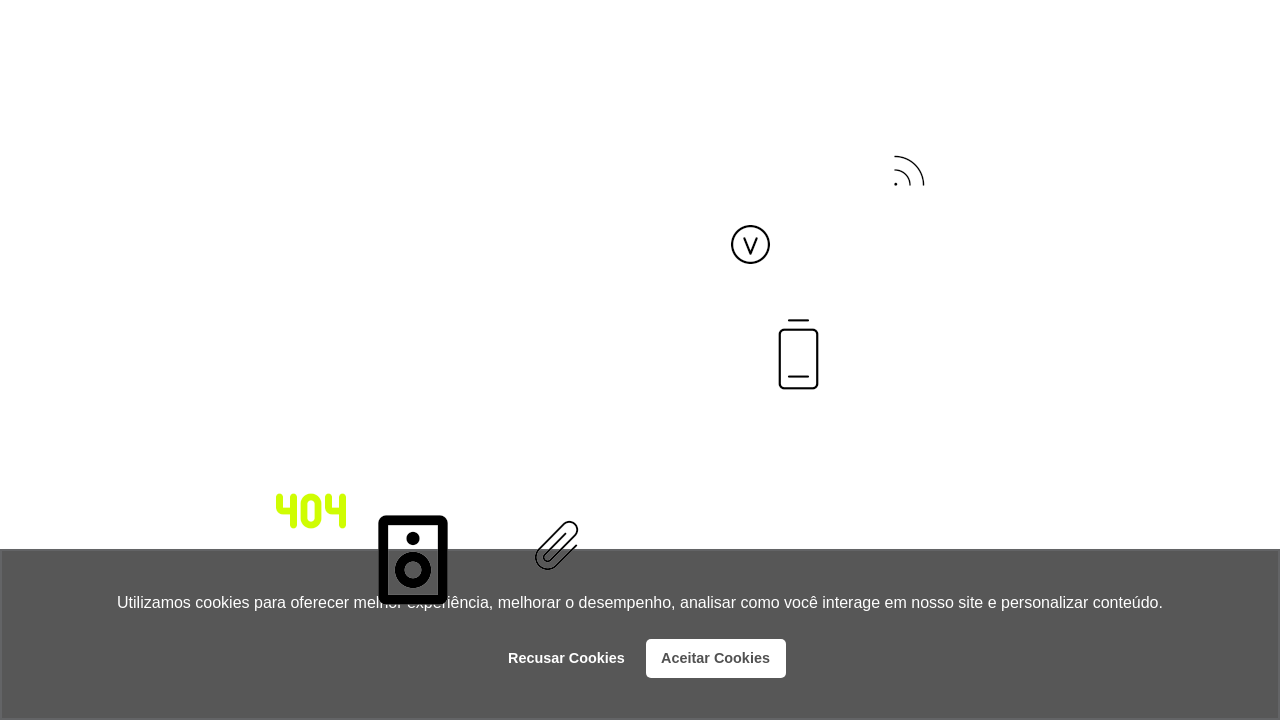  Describe the element at coordinates (750, 244) in the screenshot. I see `indicates a verified or validated status` at that location.